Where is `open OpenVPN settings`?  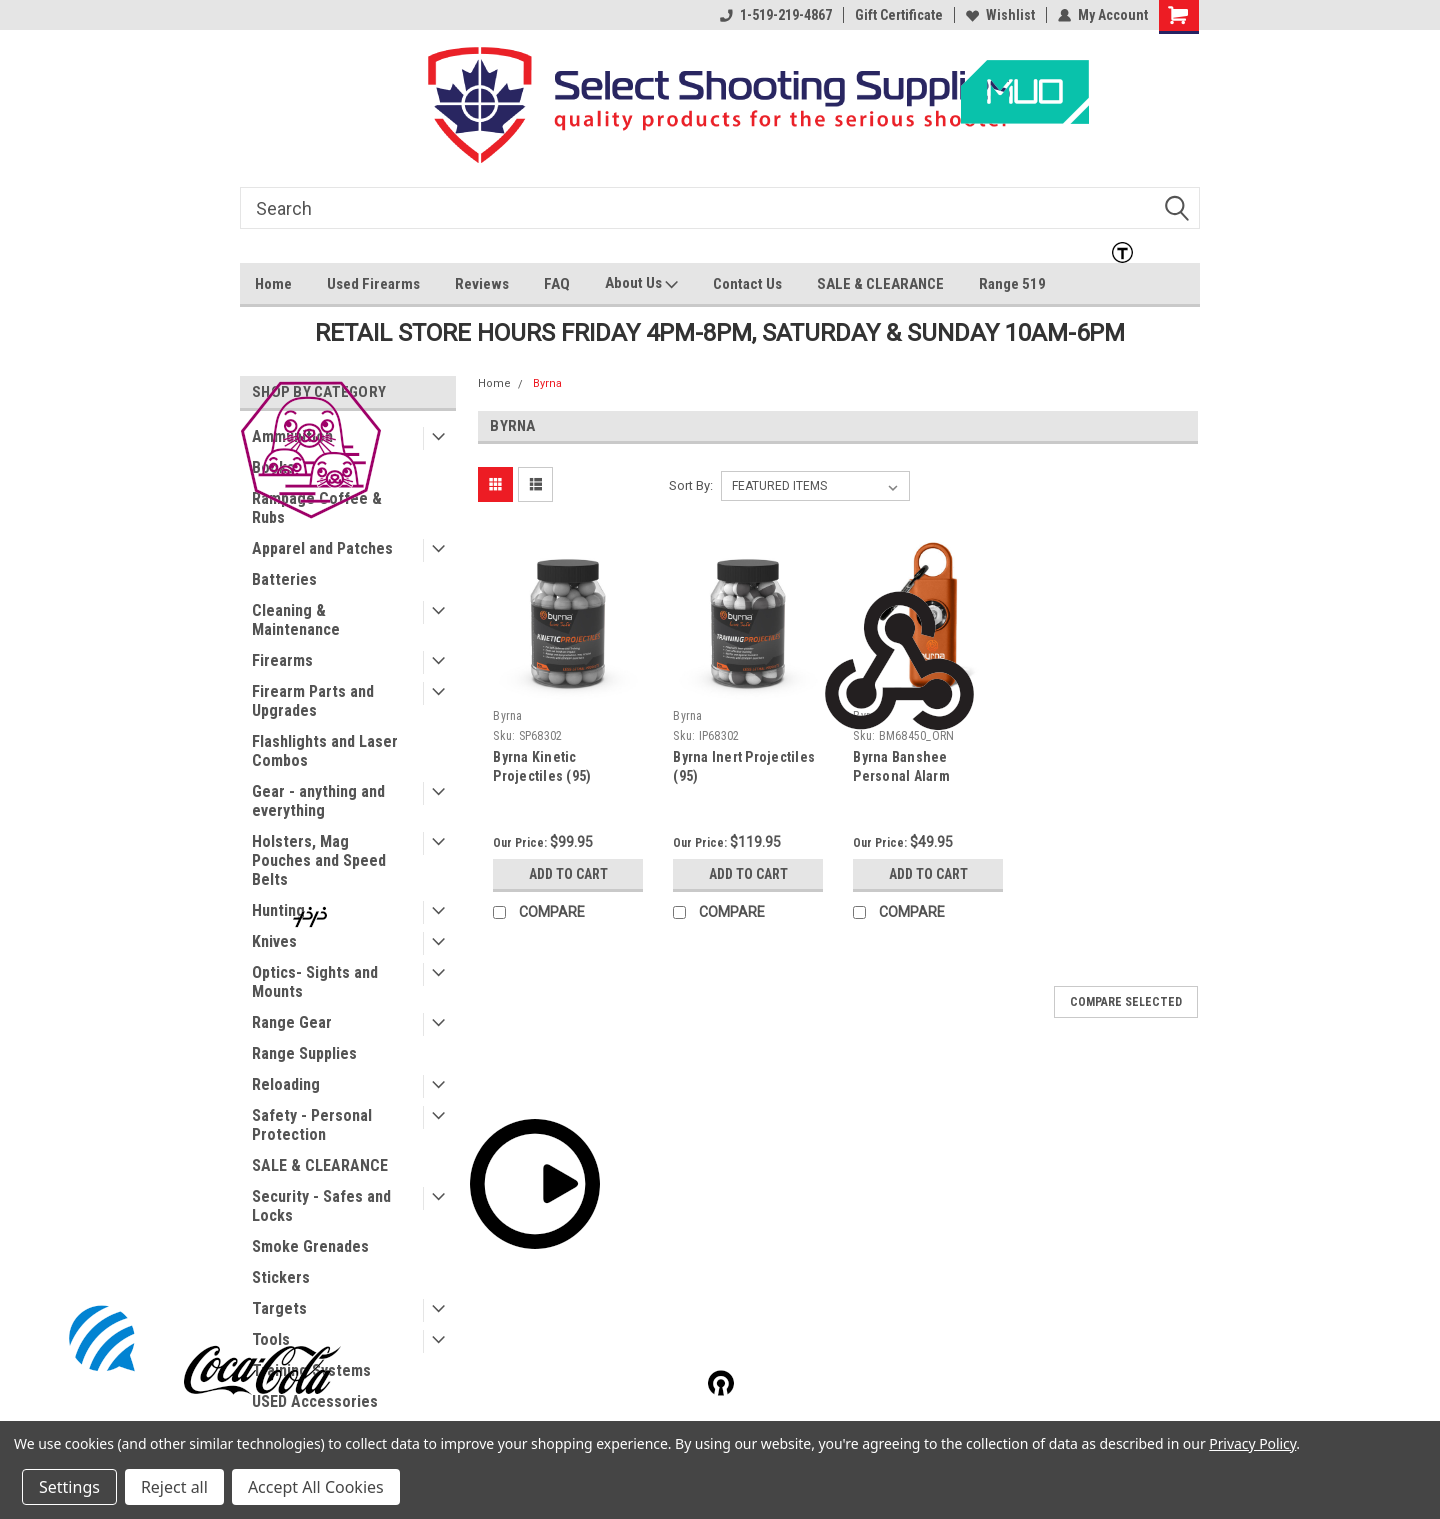 open OpenVPN settings is located at coordinates (721, 1383).